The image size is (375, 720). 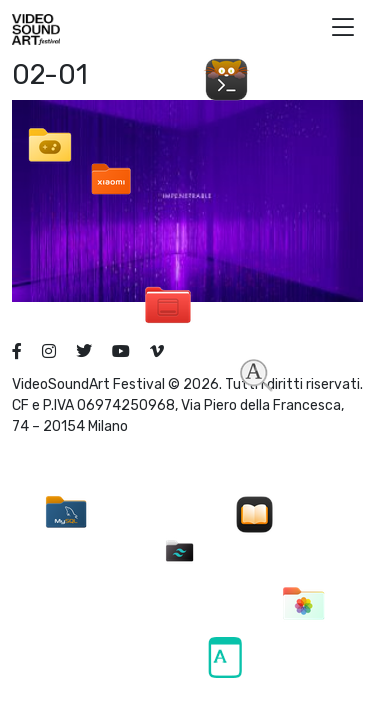 What do you see at coordinates (66, 513) in the screenshot?
I see `open mysql database files folder` at bounding box center [66, 513].